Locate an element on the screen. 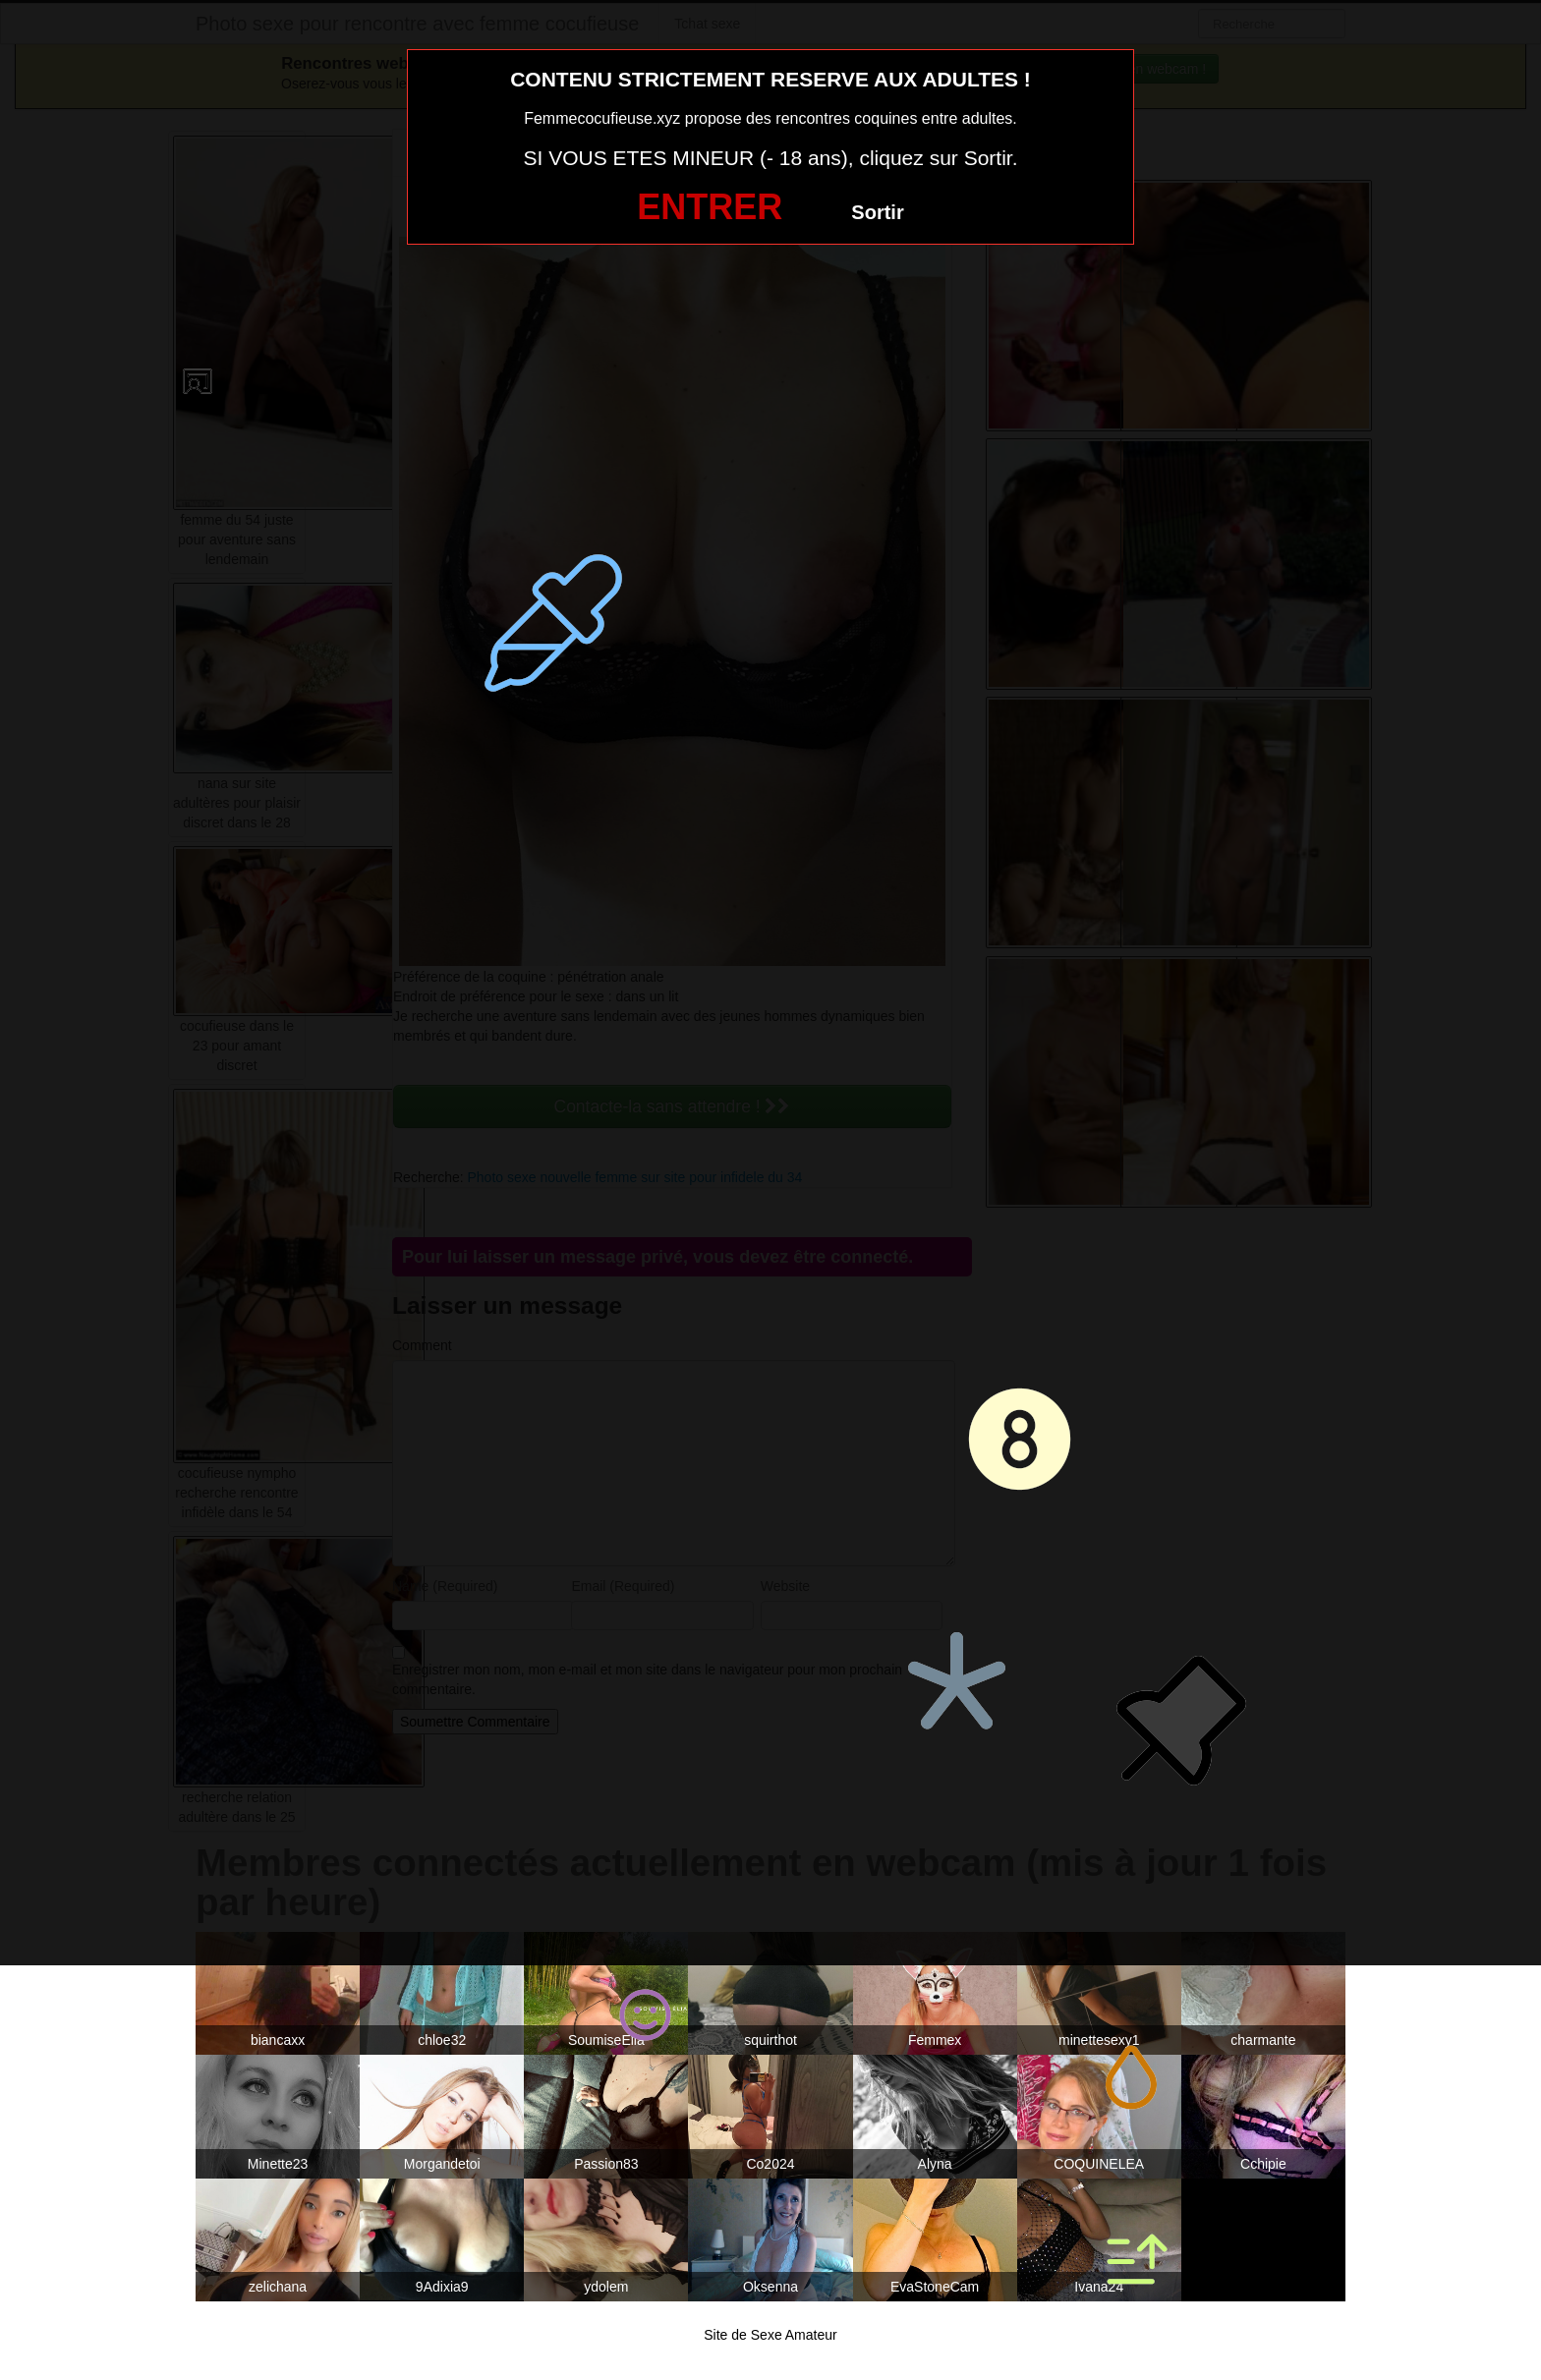  add an emoji or reaction is located at coordinates (645, 2014).